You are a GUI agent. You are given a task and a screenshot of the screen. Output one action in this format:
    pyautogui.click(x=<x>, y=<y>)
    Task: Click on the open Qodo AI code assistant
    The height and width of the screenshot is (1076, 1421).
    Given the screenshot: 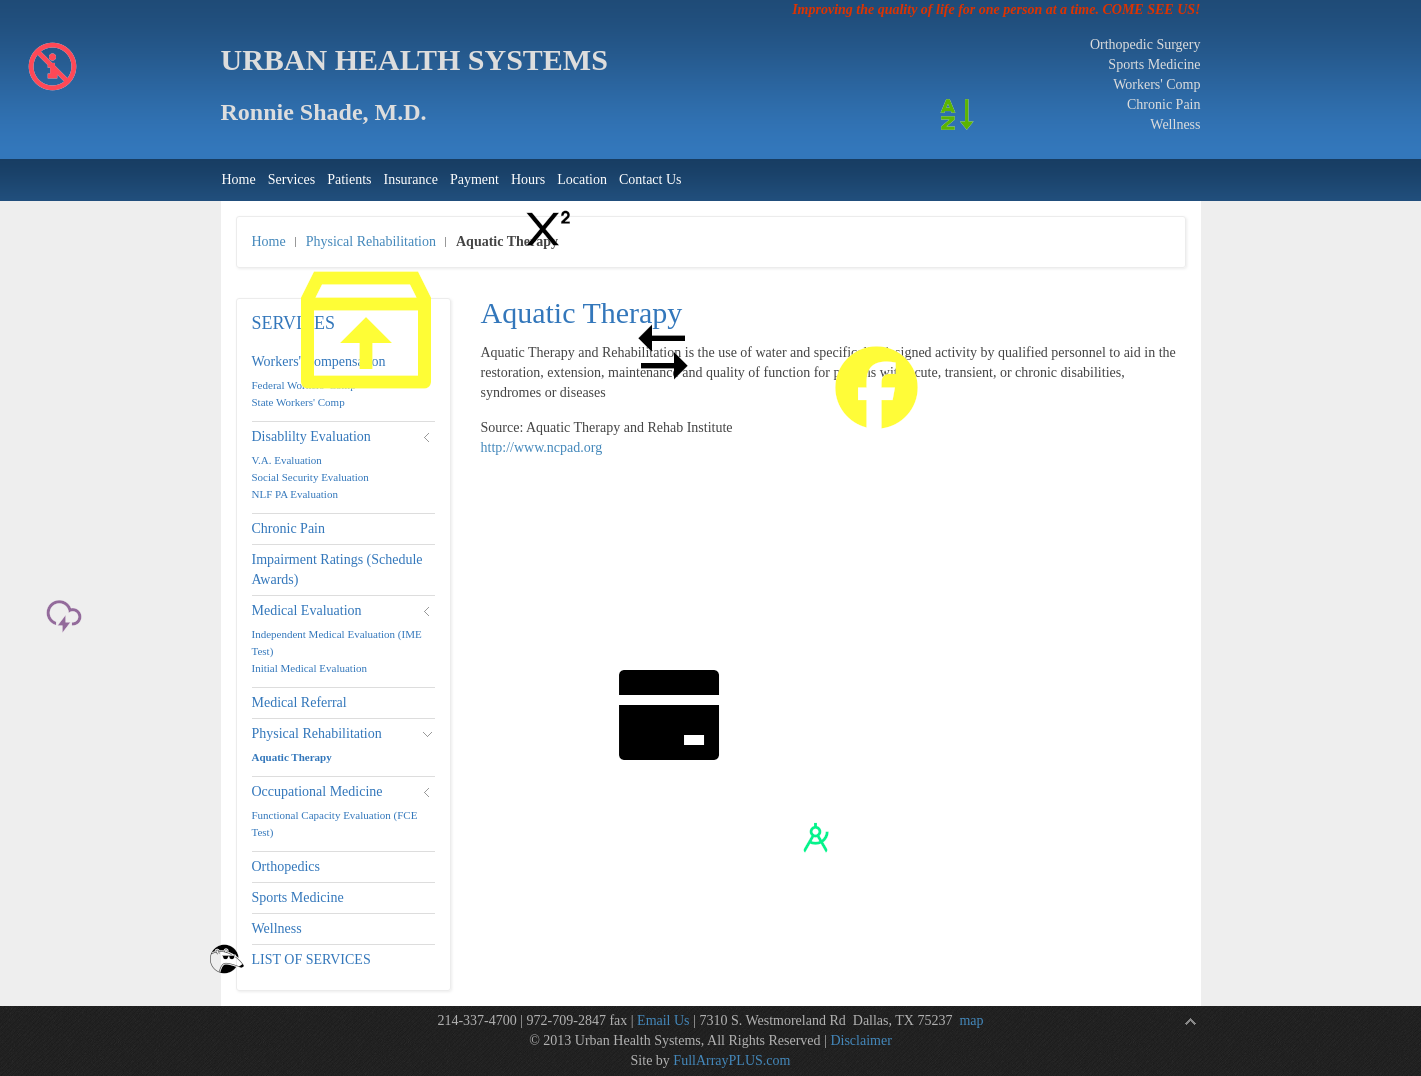 What is the action you would take?
    pyautogui.click(x=227, y=959)
    